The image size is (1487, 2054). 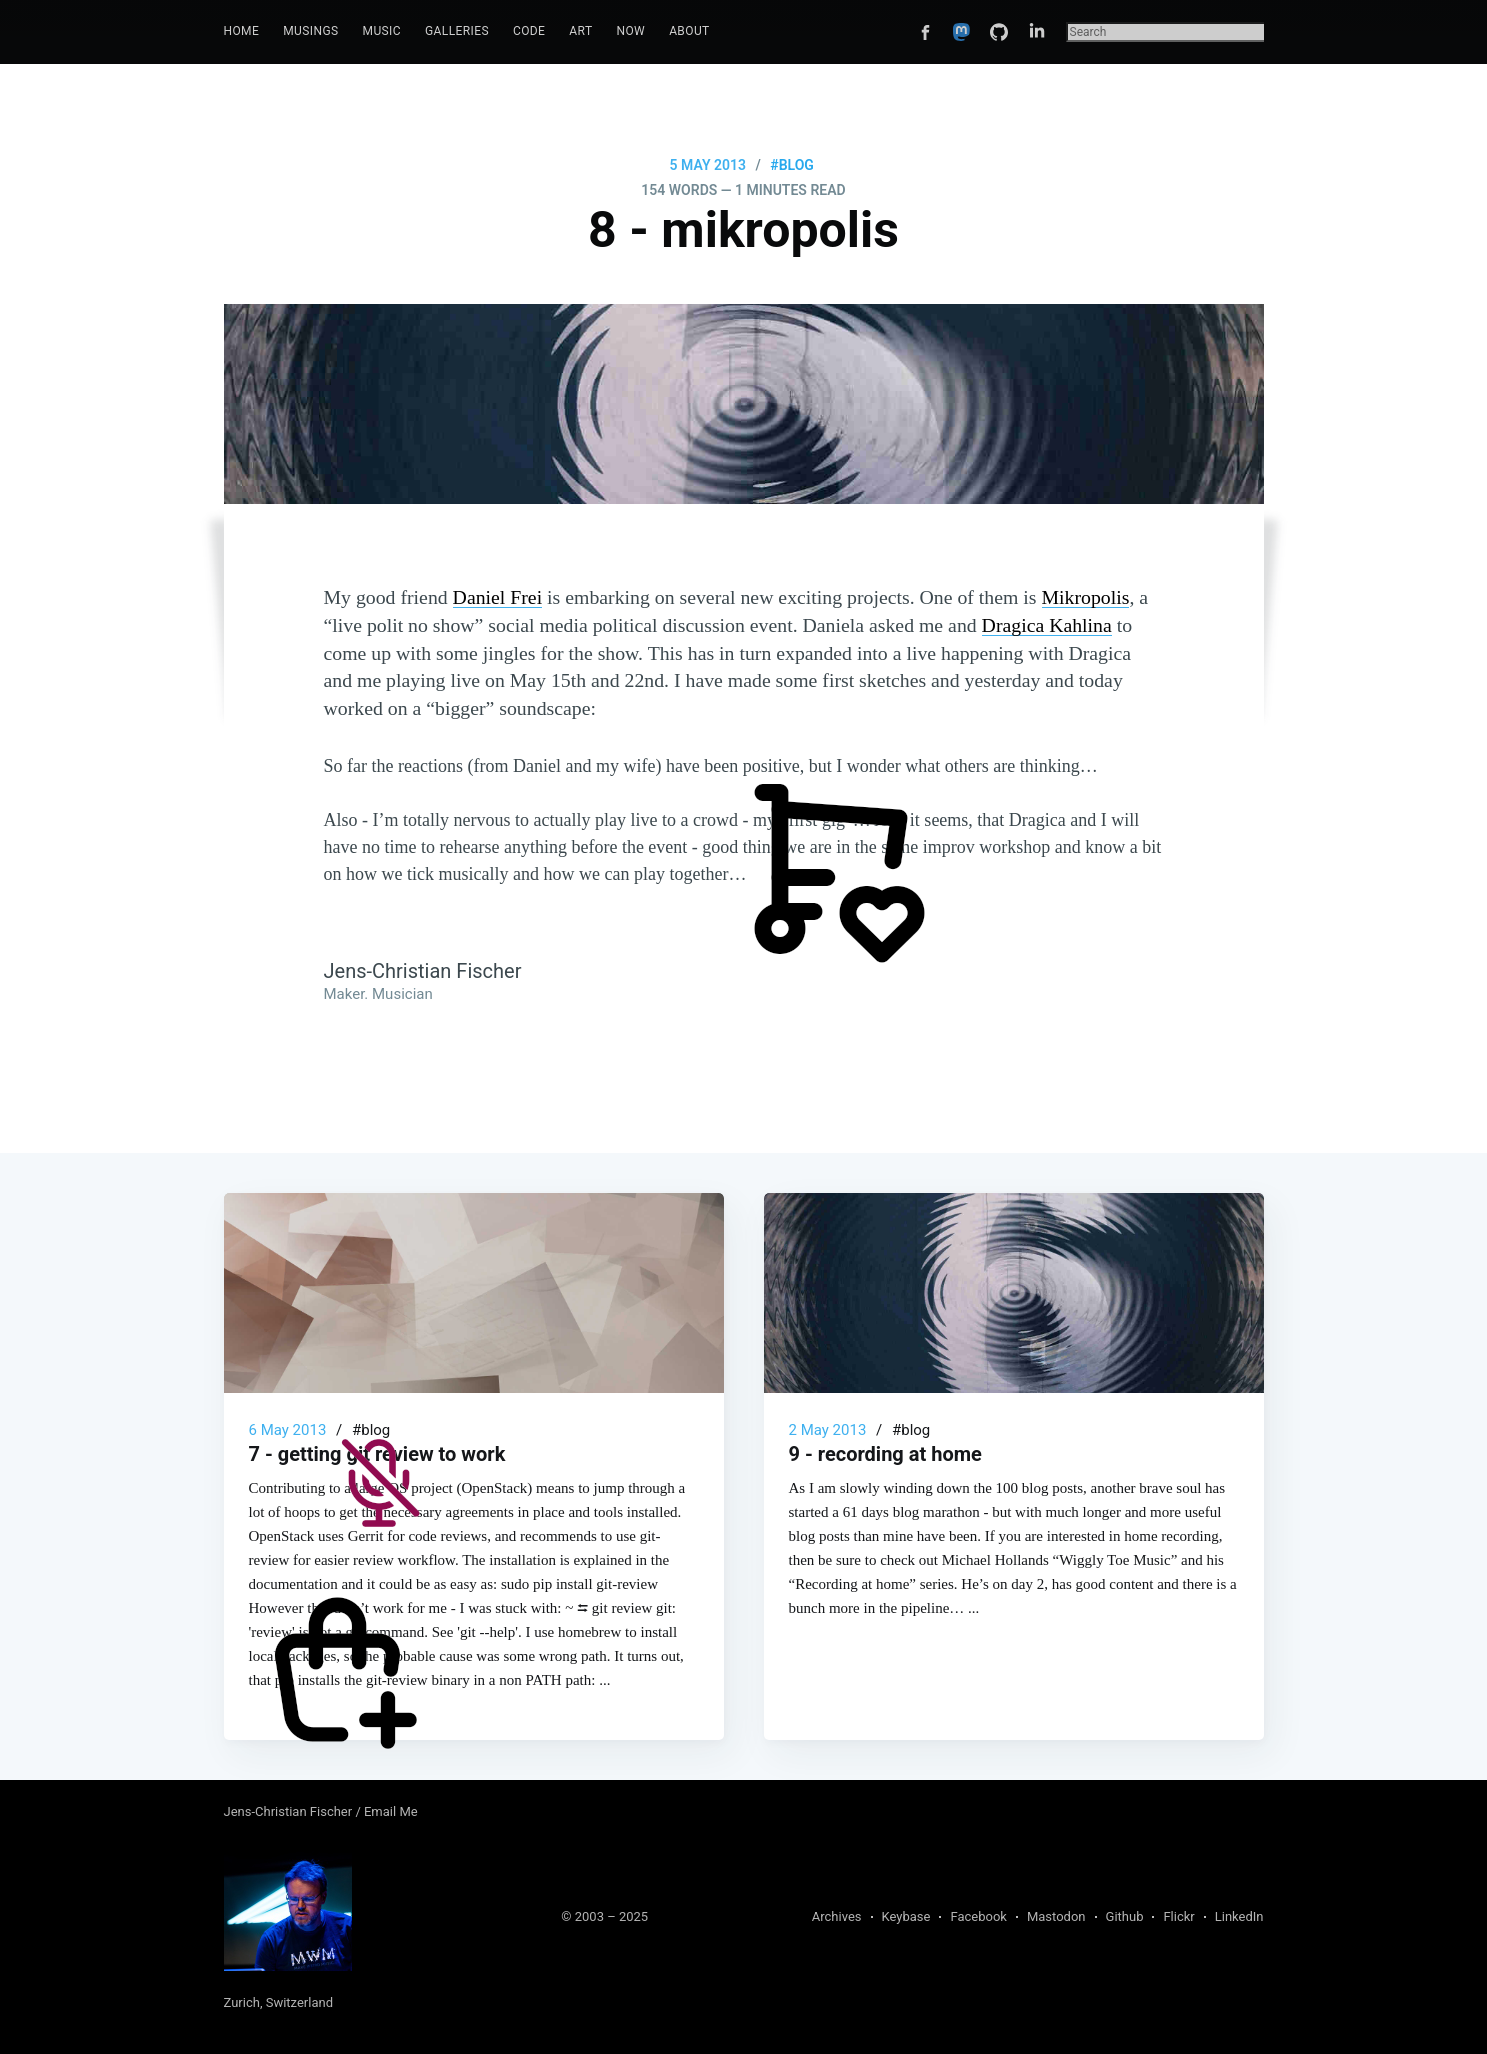 I want to click on add item to shopping bag, so click(x=337, y=1669).